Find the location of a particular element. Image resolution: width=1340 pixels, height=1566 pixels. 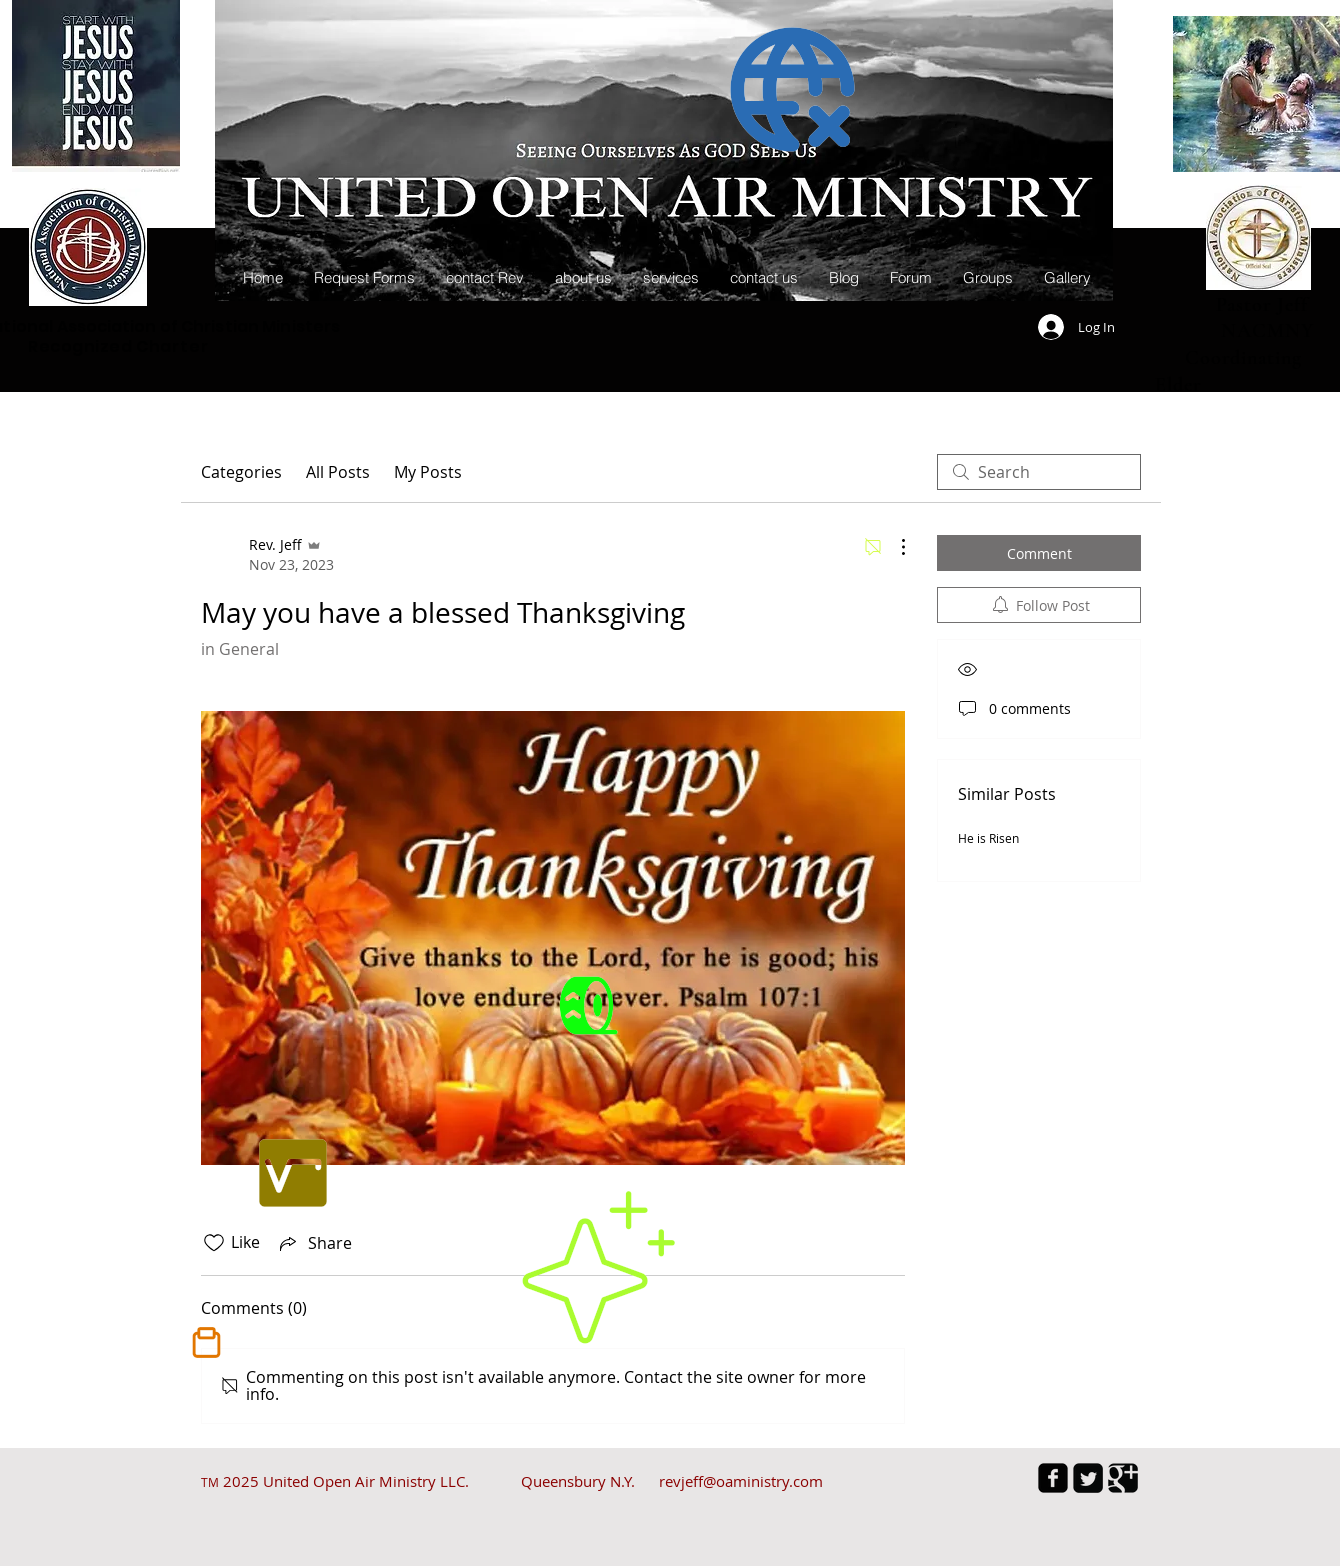

copy to clipboard is located at coordinates (206, 1342).